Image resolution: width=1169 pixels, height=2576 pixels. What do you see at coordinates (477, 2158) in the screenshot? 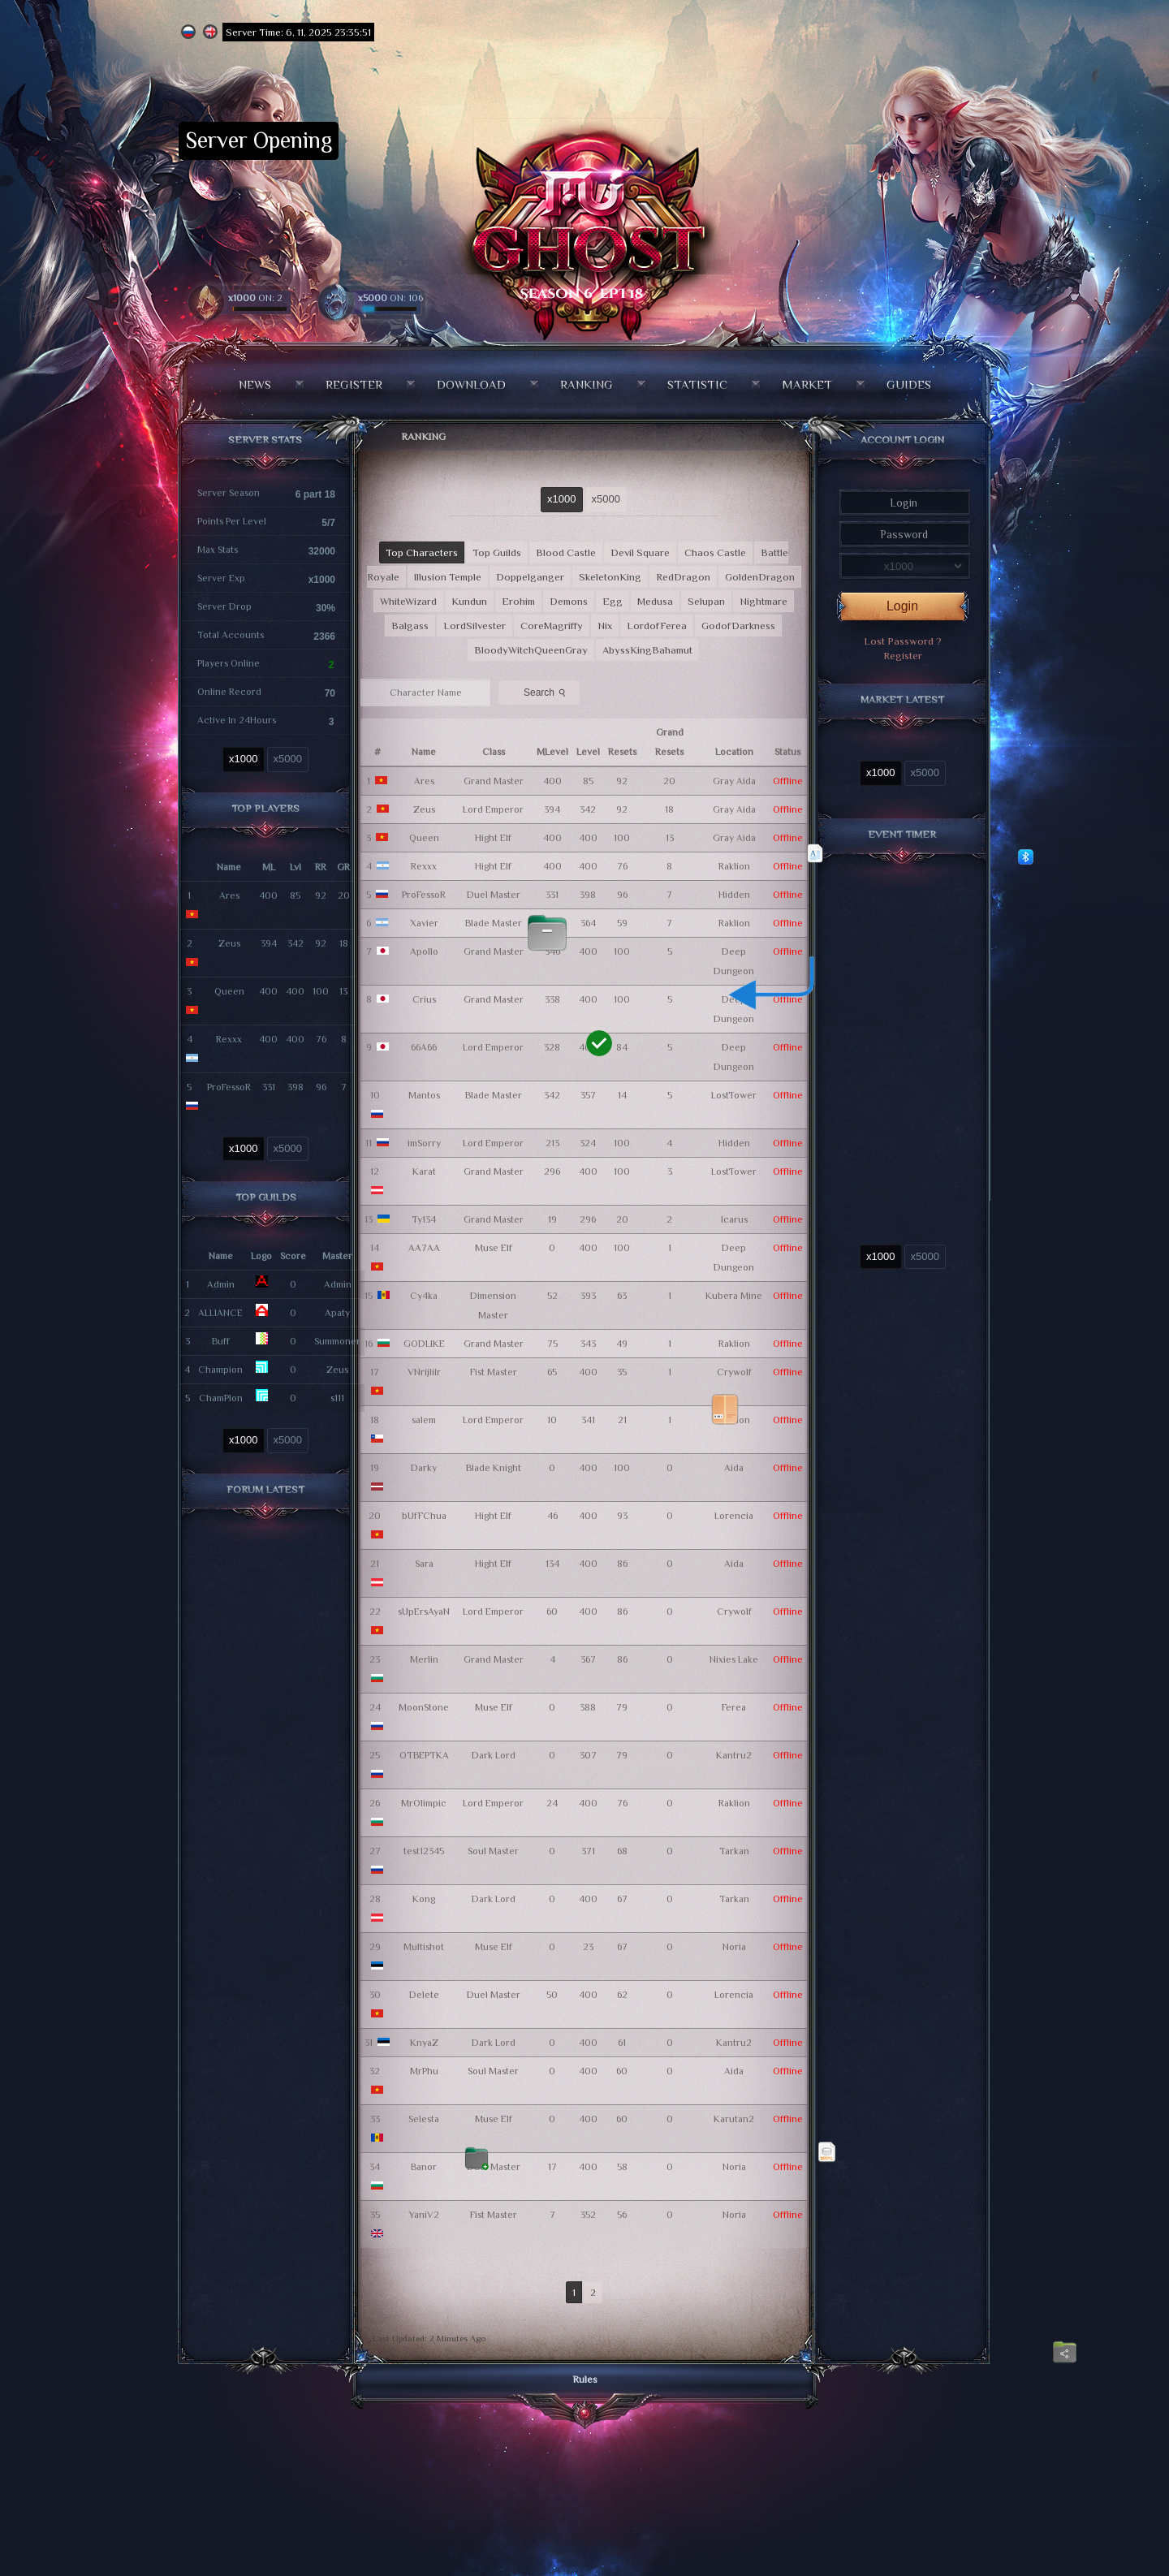
I see `create a new folder` at bounding box center [477, 2158].